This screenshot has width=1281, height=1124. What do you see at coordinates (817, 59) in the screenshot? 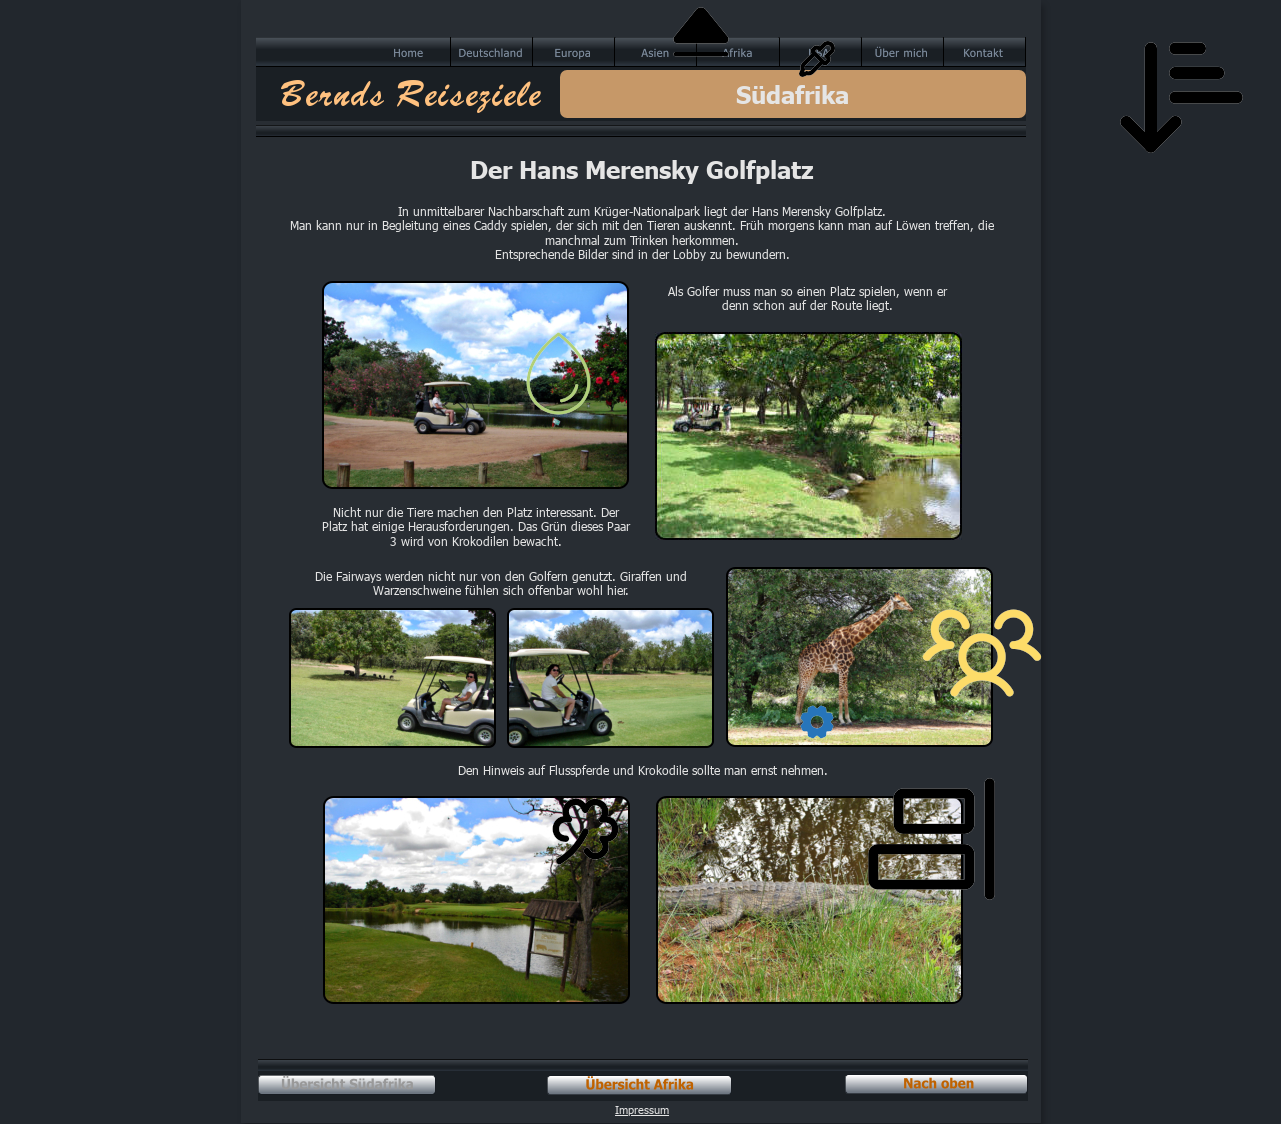
I see `pick a color from the canvas` at bounding box center [817, 59].